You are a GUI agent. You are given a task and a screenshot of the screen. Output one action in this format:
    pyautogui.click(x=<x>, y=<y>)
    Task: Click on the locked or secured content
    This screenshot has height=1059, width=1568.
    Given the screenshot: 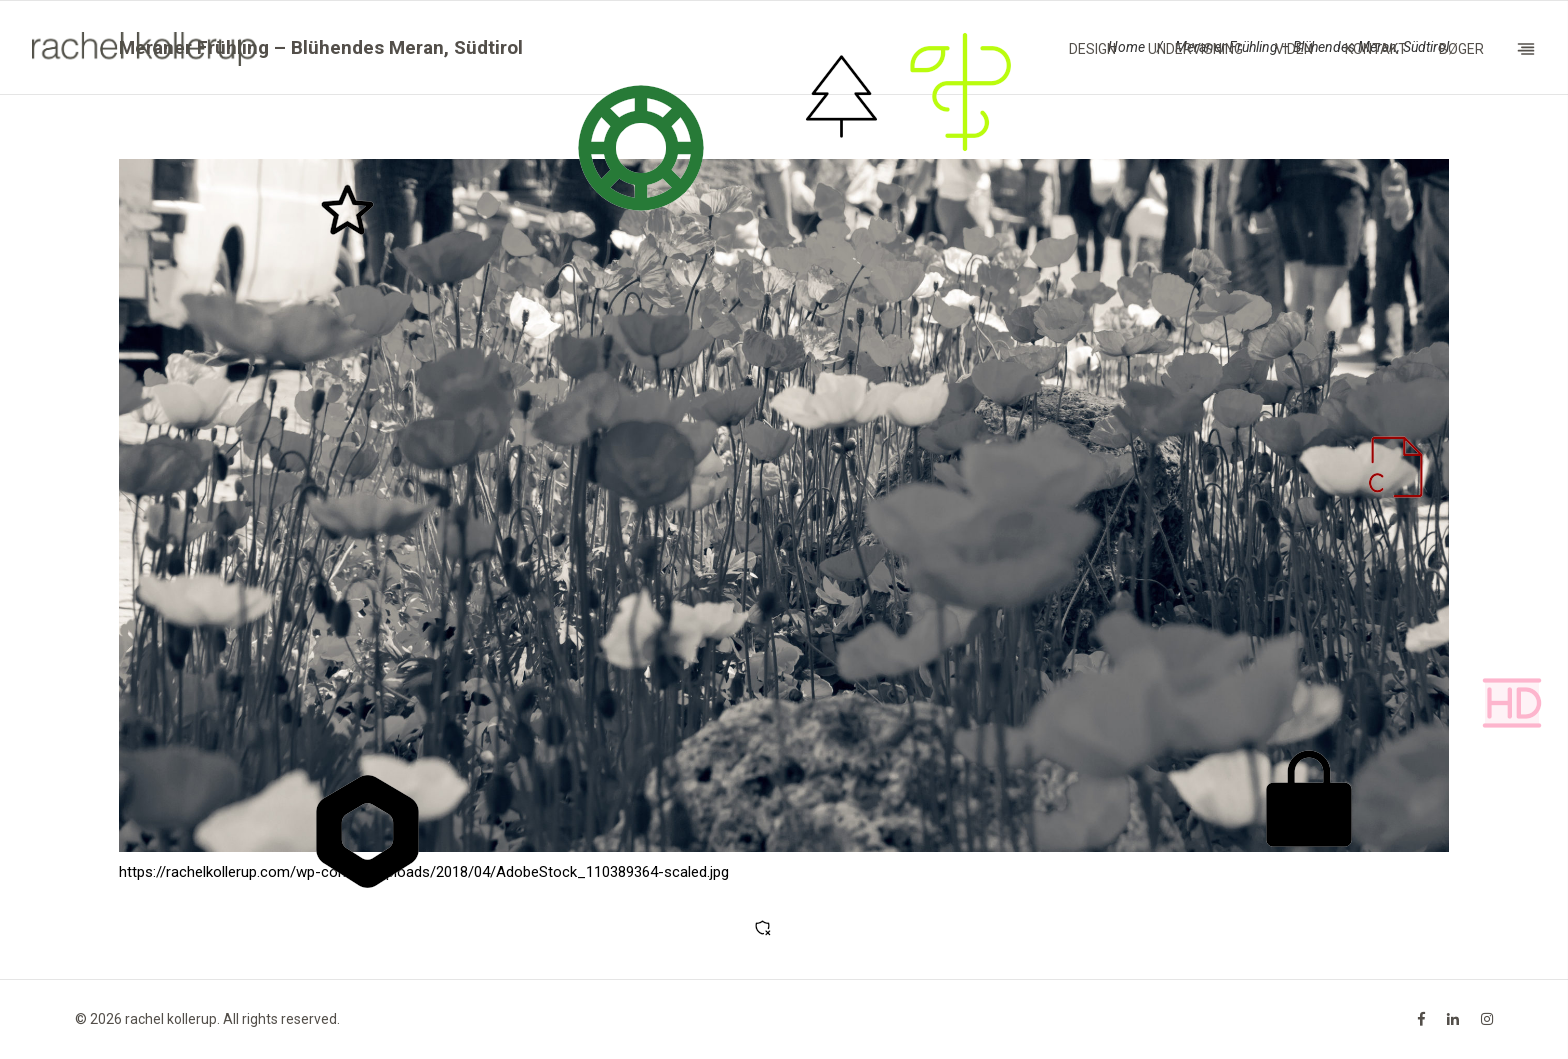 What is the action you would take?
    pyautogui.click(x=1309, y=804)
    